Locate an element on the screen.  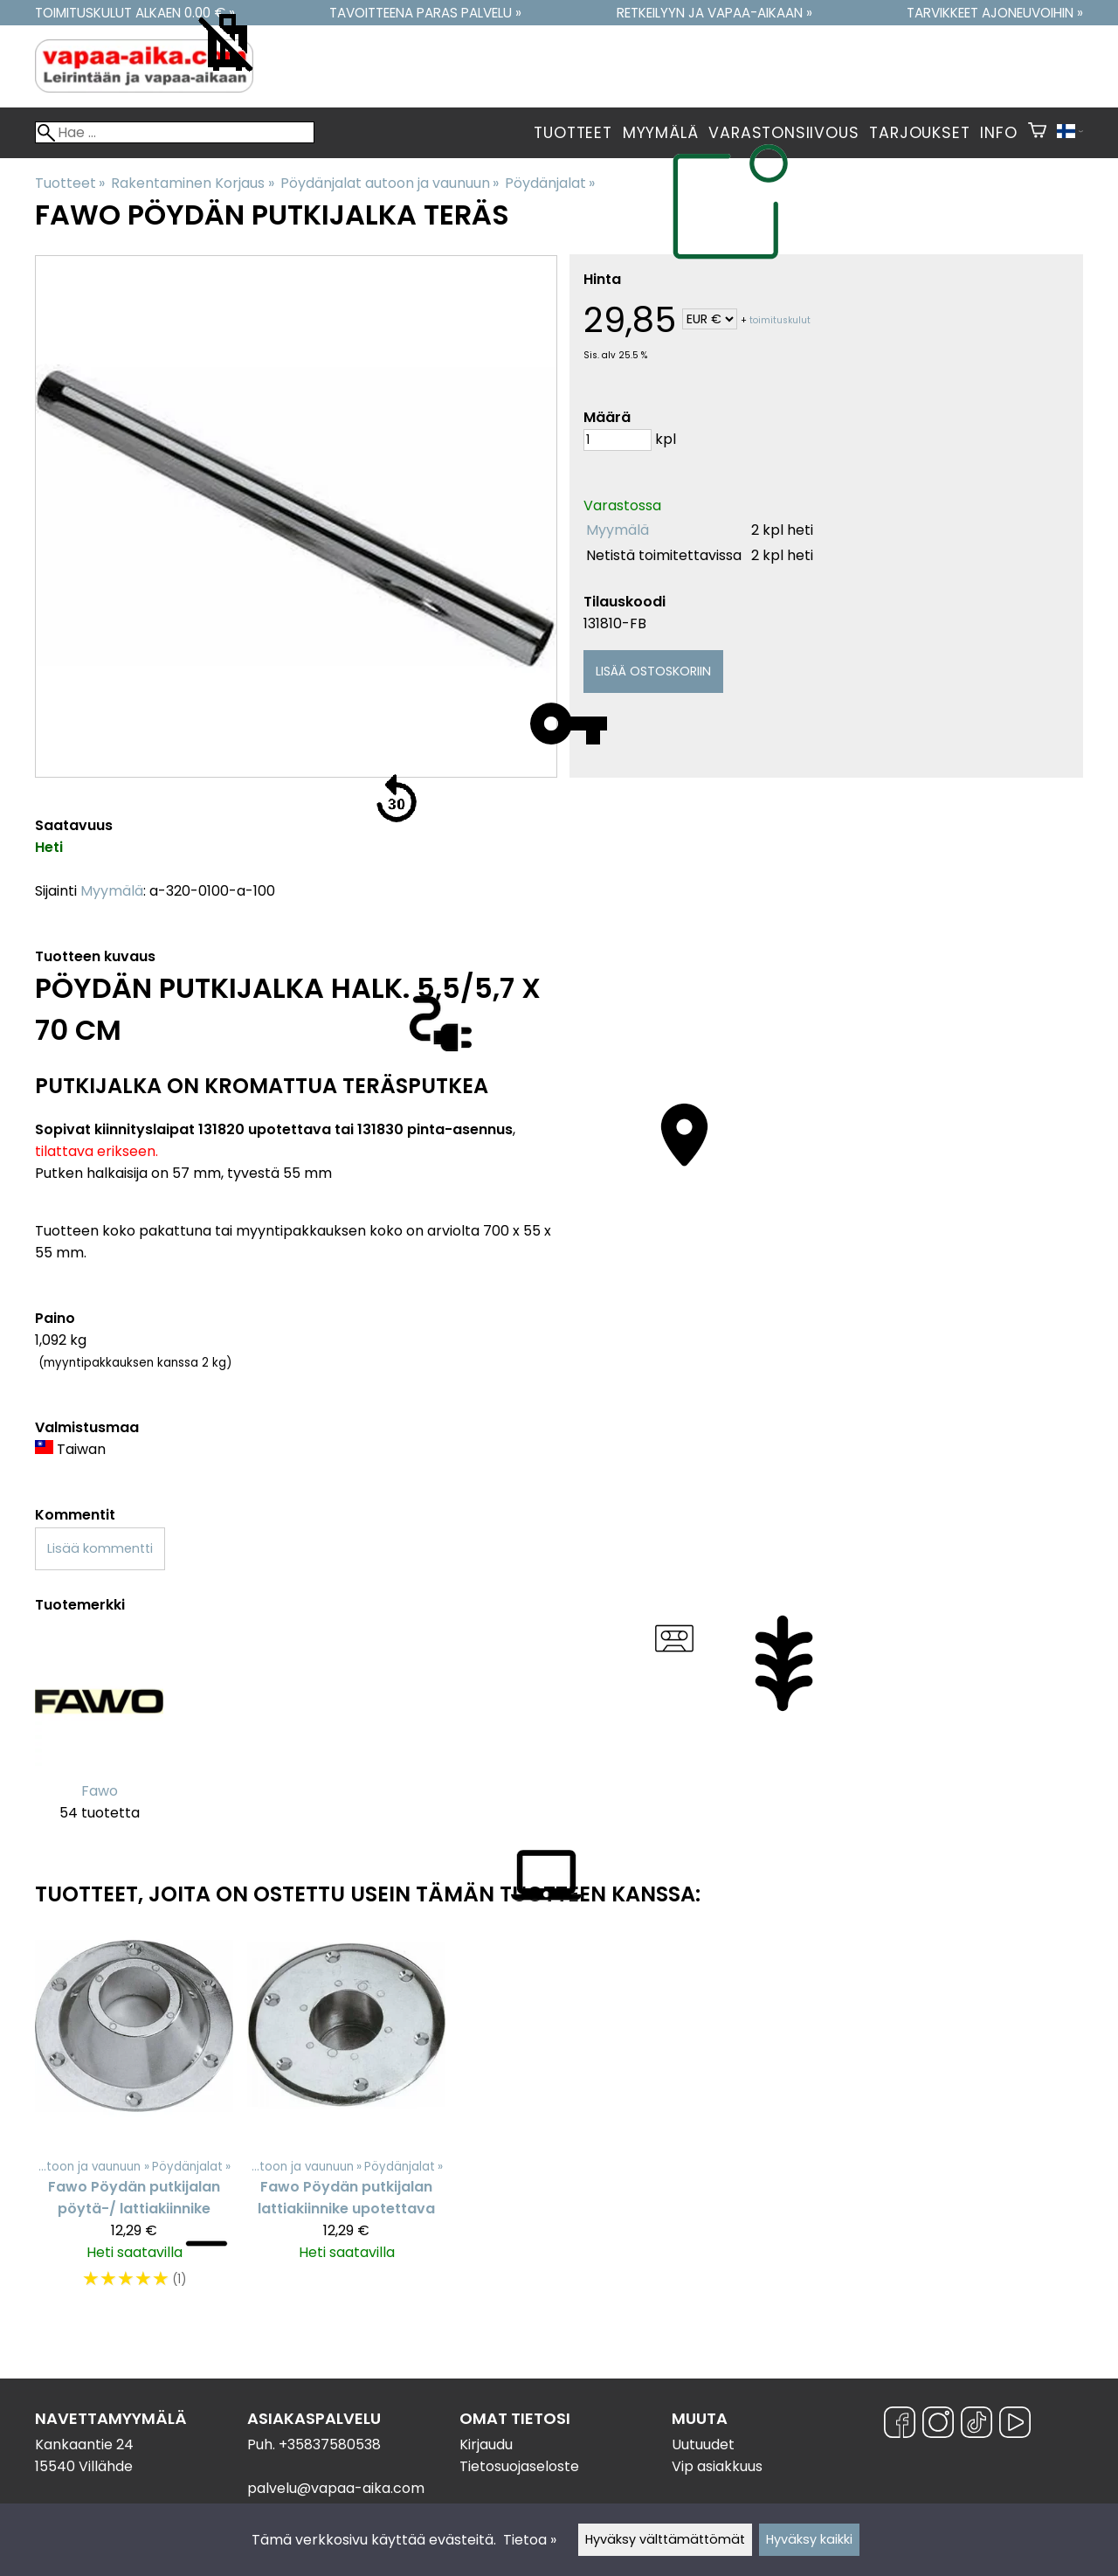
rewind 30 seconds is located at coordinates (397, 800).